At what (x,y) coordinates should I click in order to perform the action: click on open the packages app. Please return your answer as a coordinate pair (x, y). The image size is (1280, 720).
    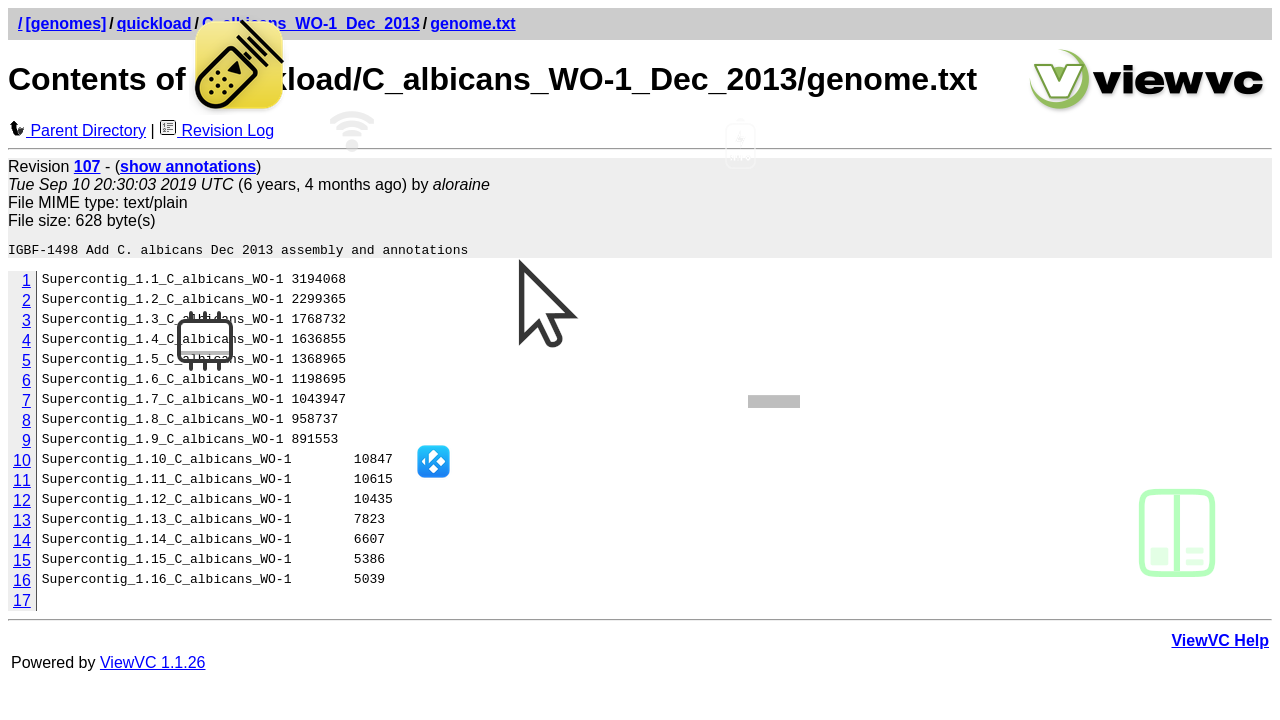
    Looking at the image, I should click on (1180, 530).